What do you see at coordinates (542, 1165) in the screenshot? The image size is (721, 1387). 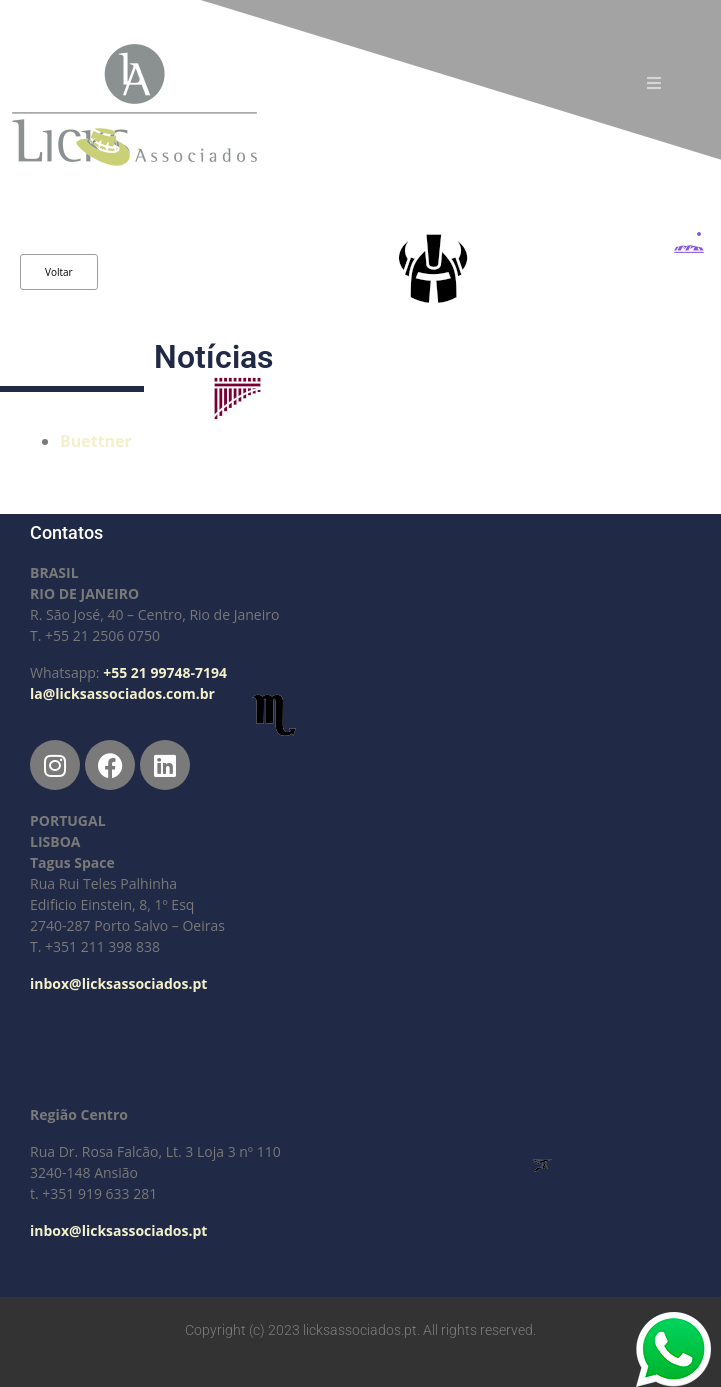 I see `access hang gliding or aerial sports activities` at bounding box center [542, 1165].